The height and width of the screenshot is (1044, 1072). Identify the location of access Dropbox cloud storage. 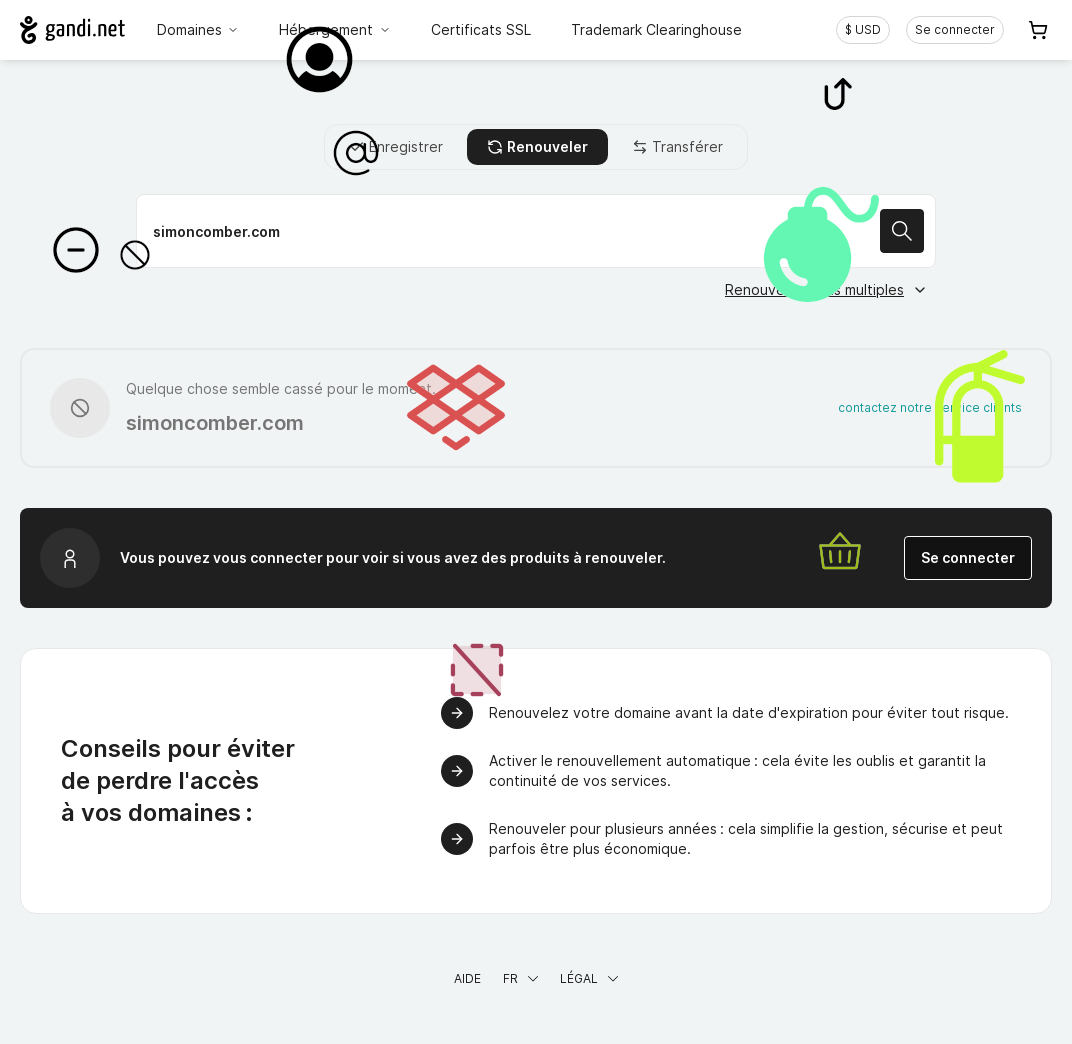
(456, 403).